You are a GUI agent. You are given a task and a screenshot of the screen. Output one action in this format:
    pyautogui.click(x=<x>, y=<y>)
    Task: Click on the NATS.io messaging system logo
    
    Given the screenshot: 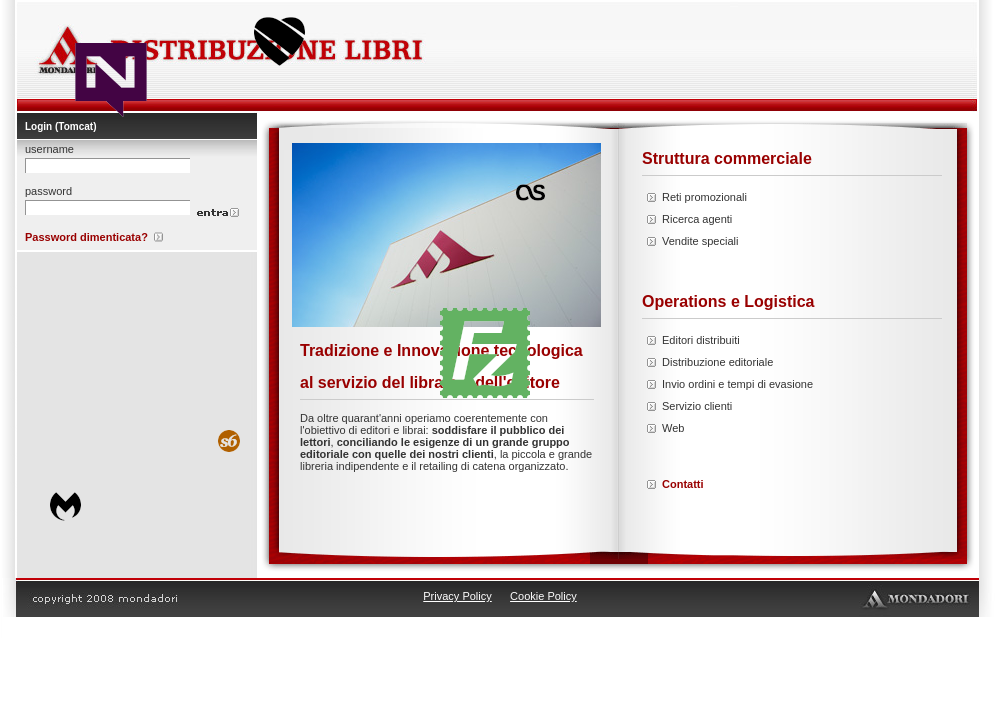 What is the action you would take?
    pyautogui.click(x=111, y=80)
    